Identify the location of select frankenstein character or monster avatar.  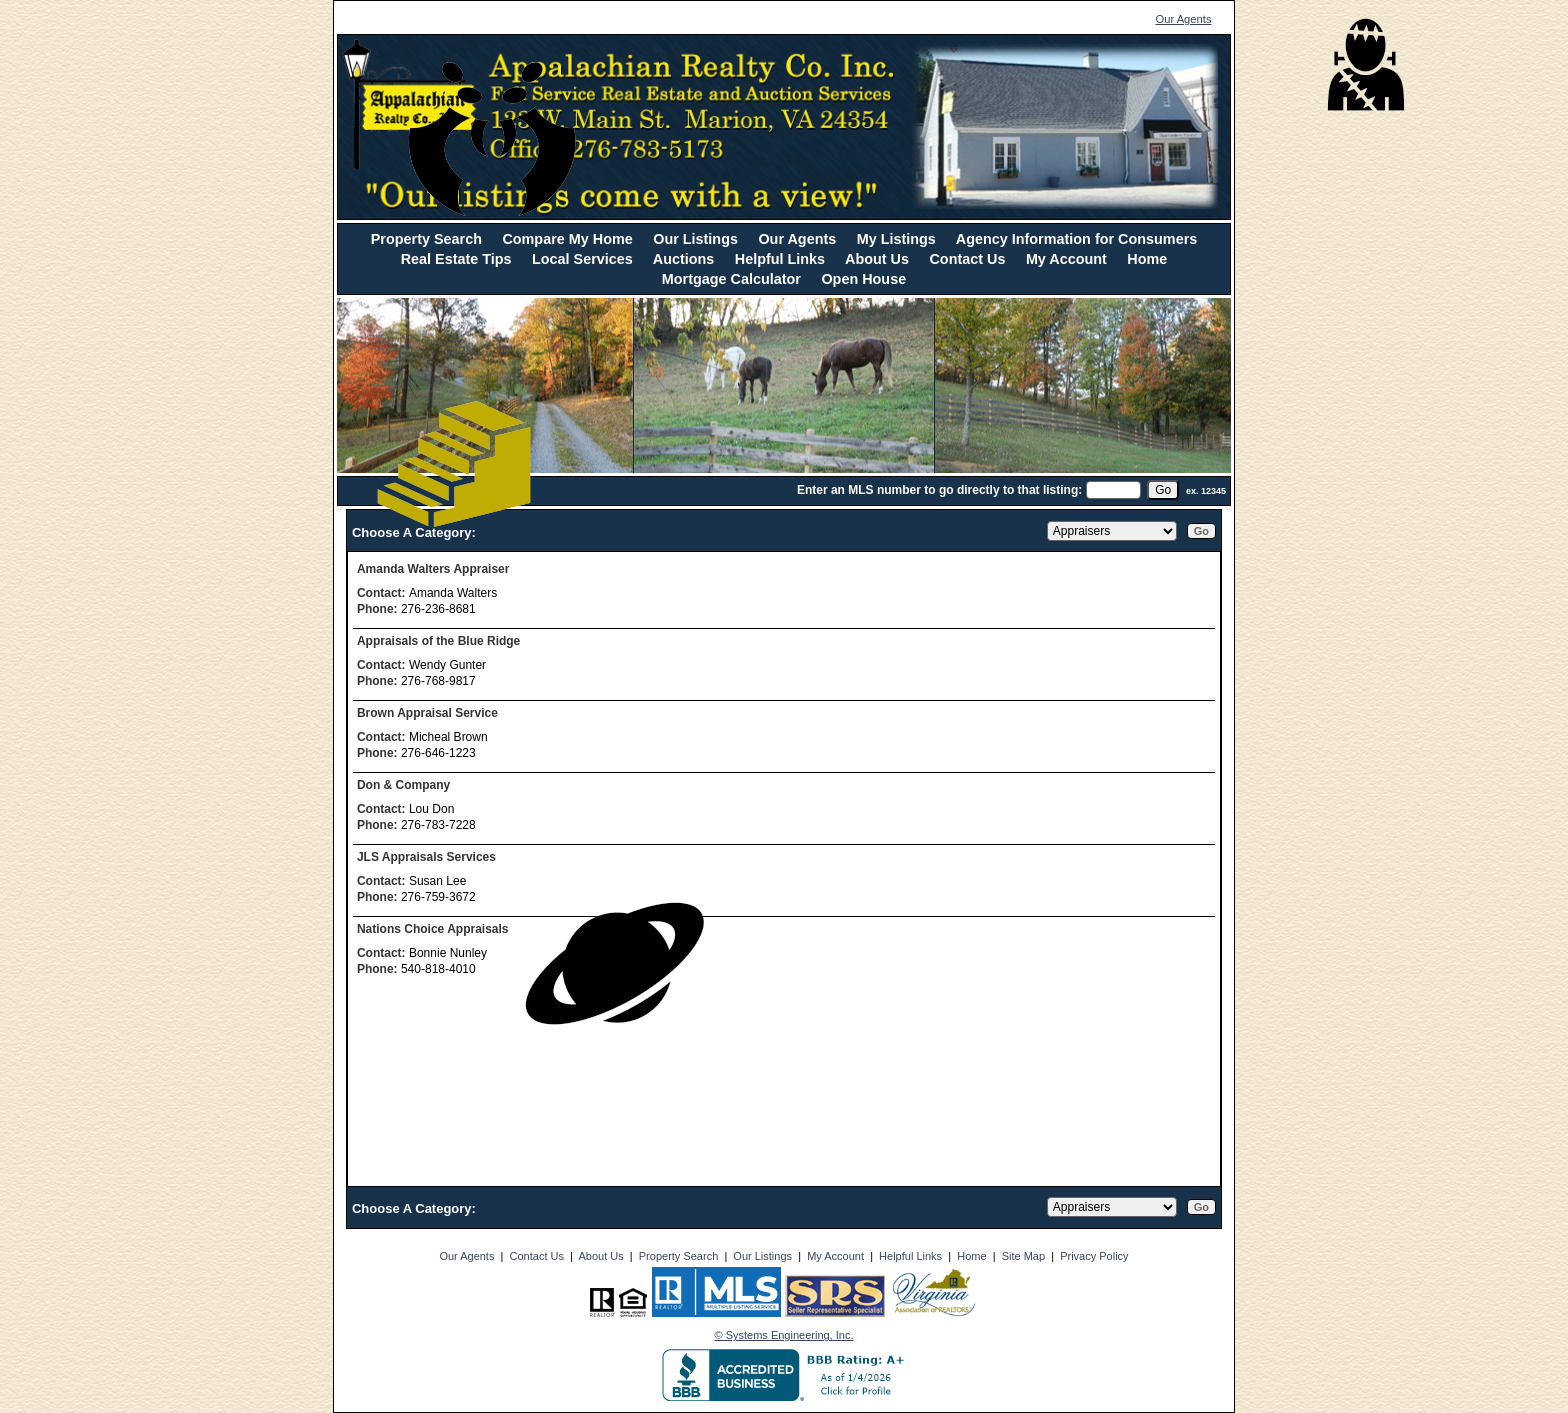
(1366, 65).